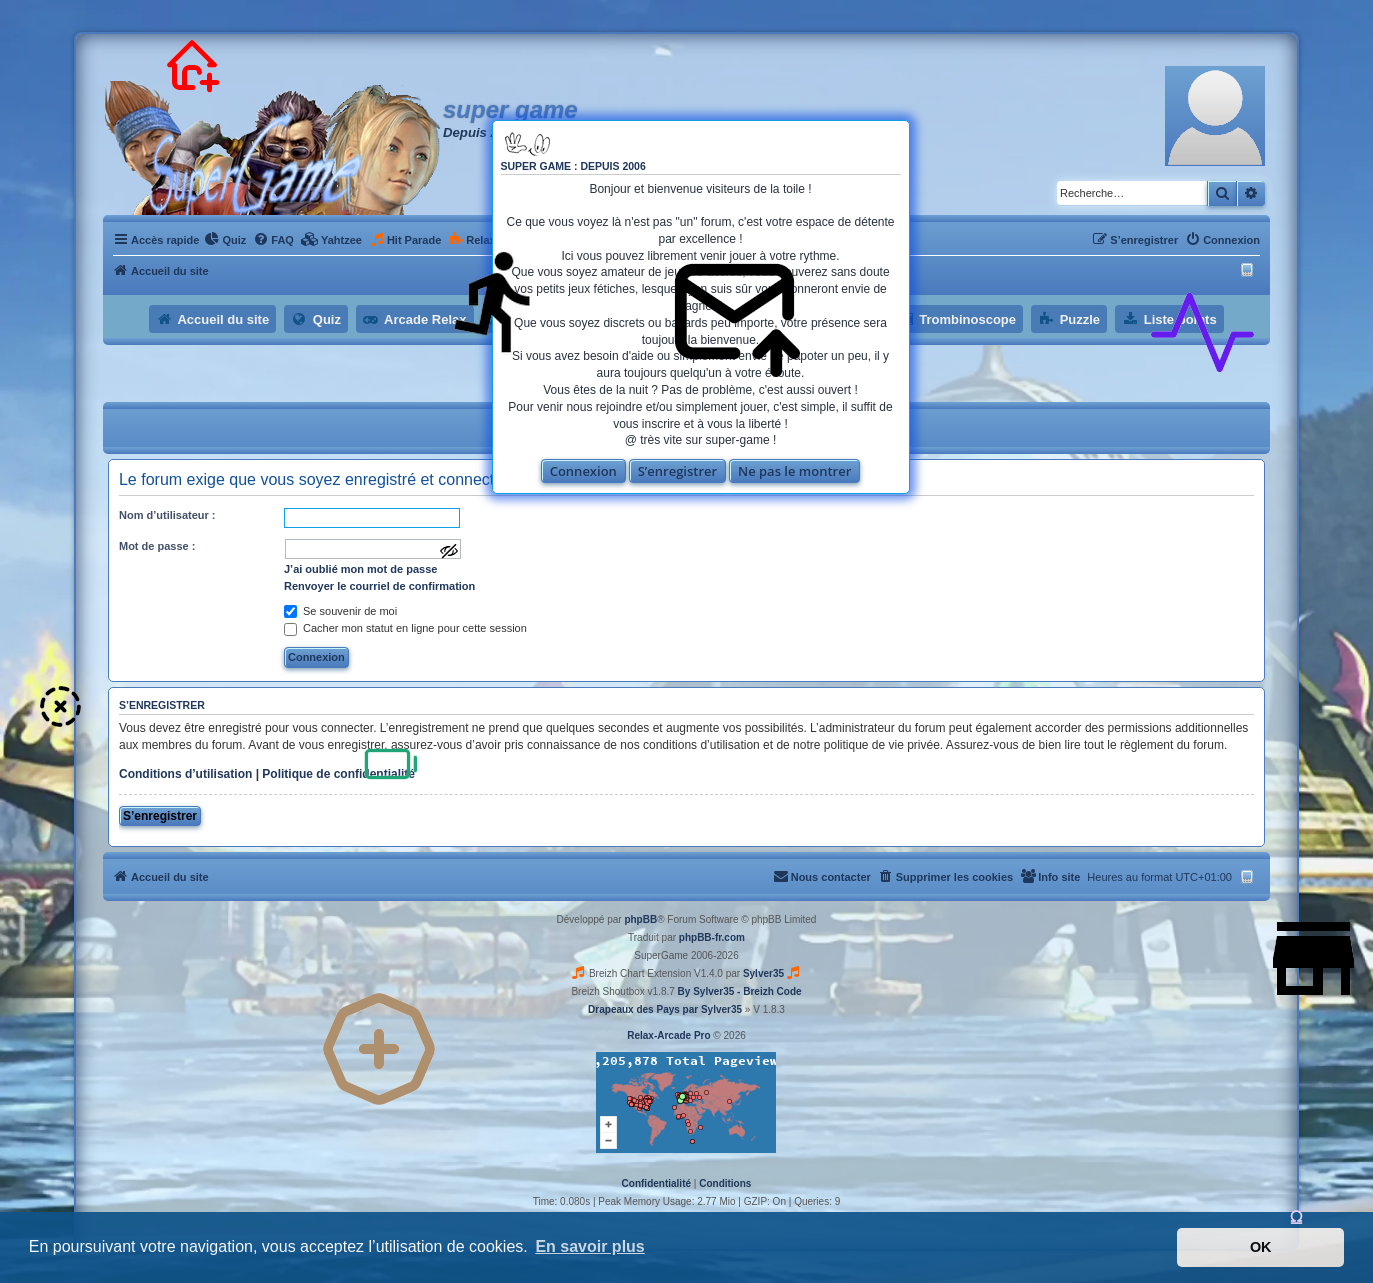  What do you see at coordinates (390, 764) in the screenshot?
I see `indicates battery is empty or depleted` at bounding box center [390, 764].